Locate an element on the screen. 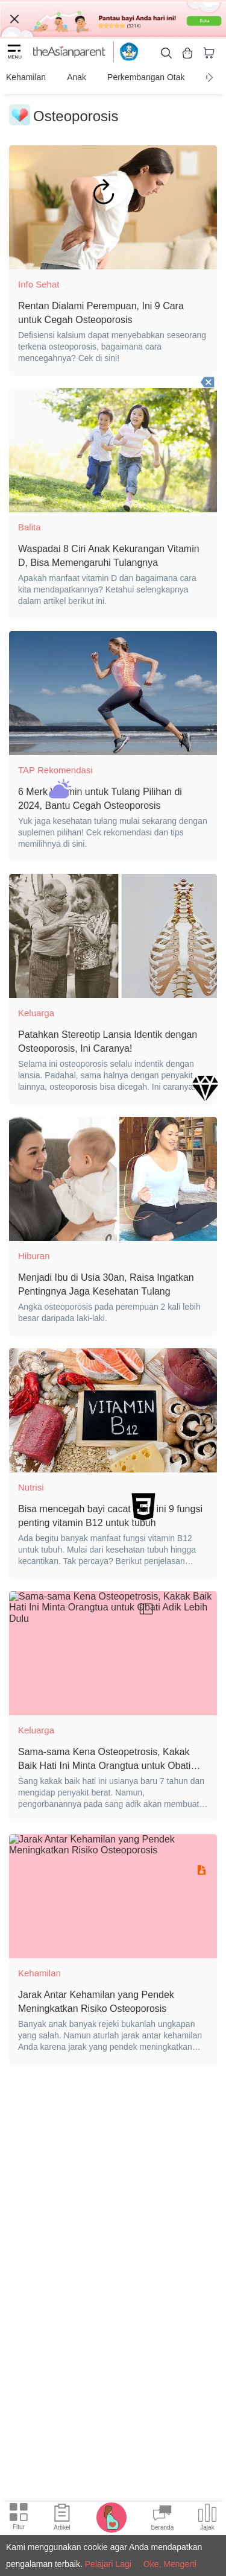 Image resolution: width=226 pixels, height=2576 pixels. CSS3 stylesheet language logo is located at coordinates (143, 1507).